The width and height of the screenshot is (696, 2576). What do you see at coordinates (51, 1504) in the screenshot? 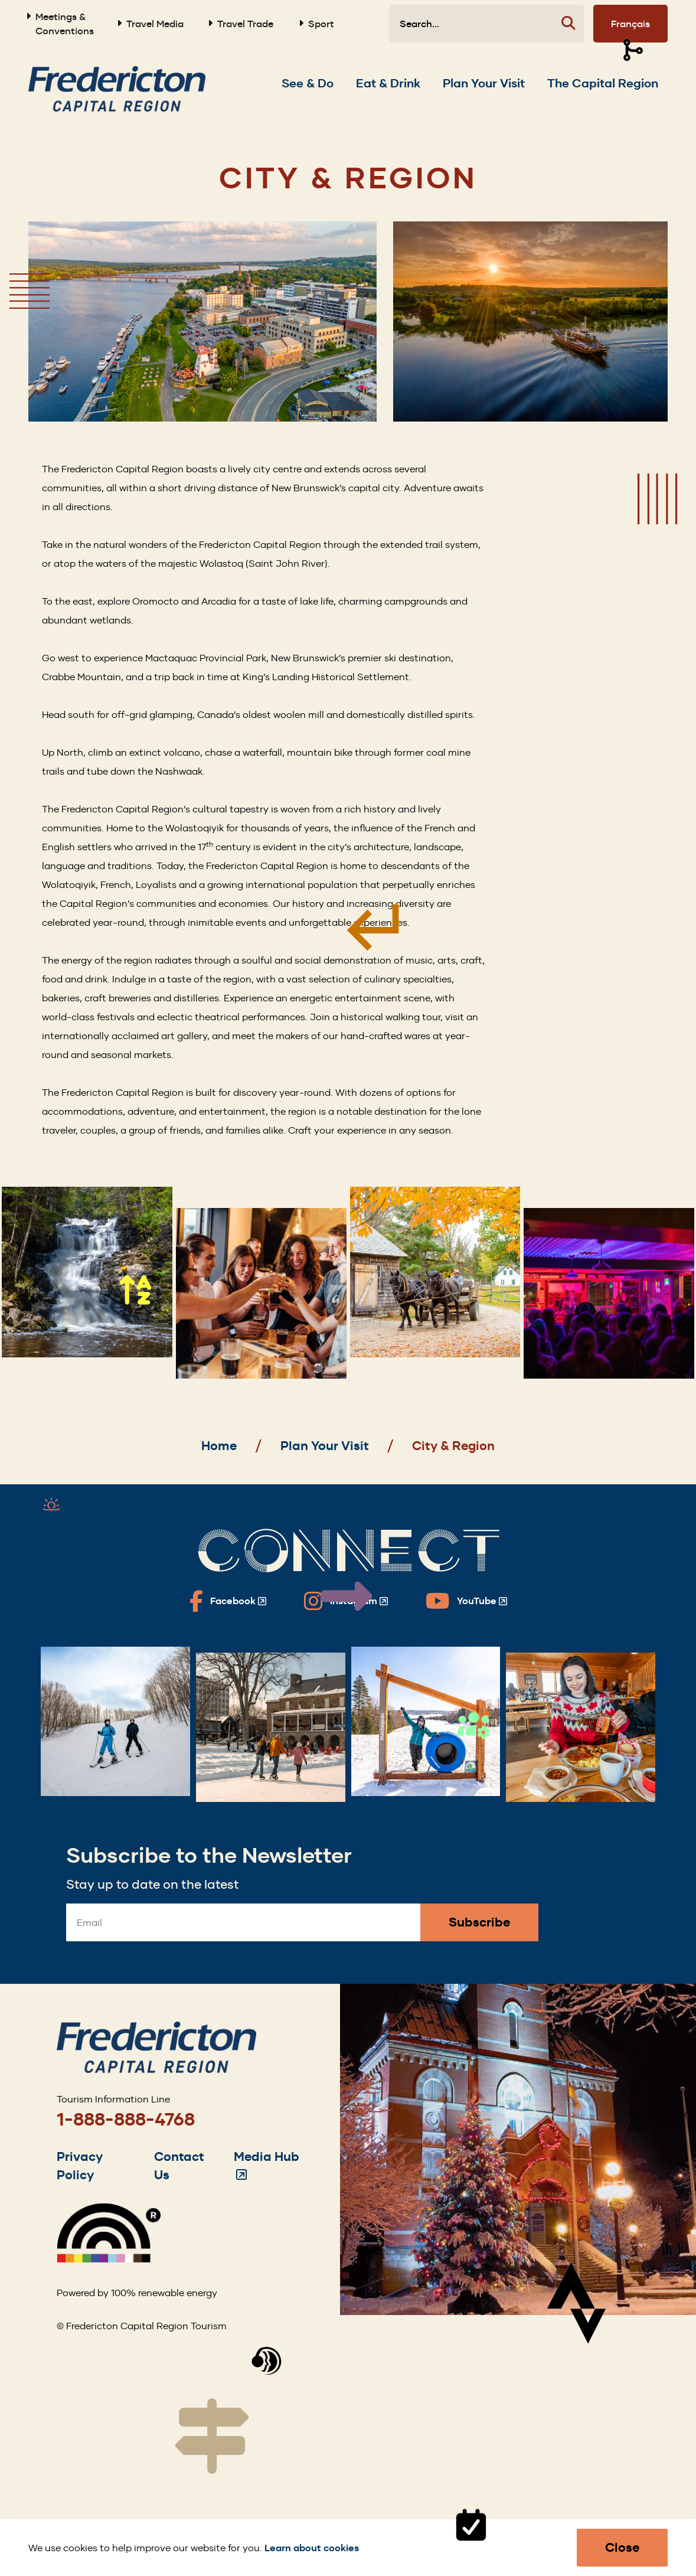
I see `open jdoodle online compiler` at bounding box center [51, 1504].